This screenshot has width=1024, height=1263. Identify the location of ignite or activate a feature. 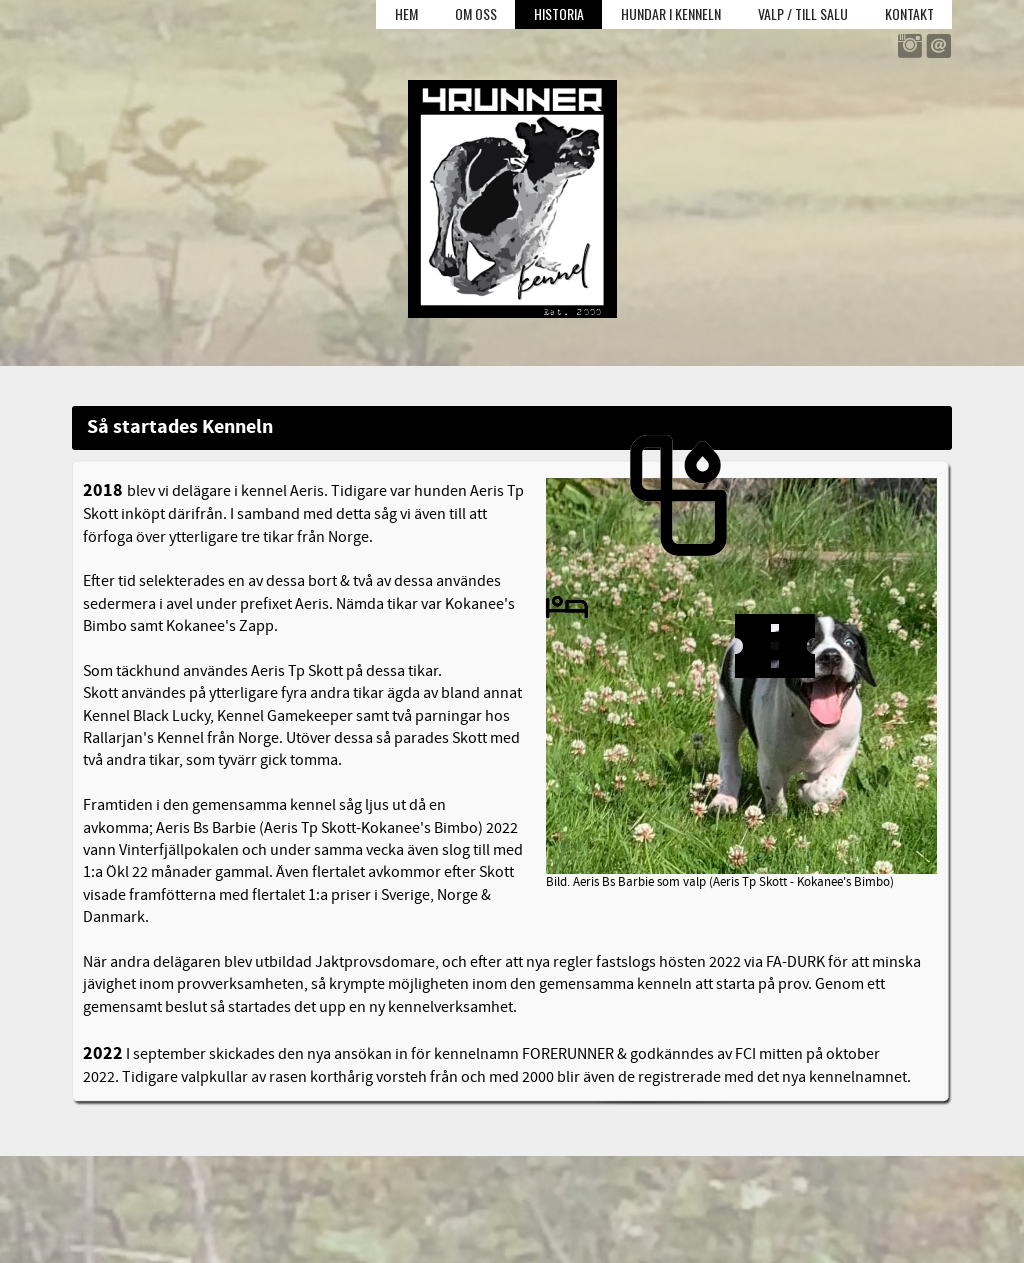
(678, 495).